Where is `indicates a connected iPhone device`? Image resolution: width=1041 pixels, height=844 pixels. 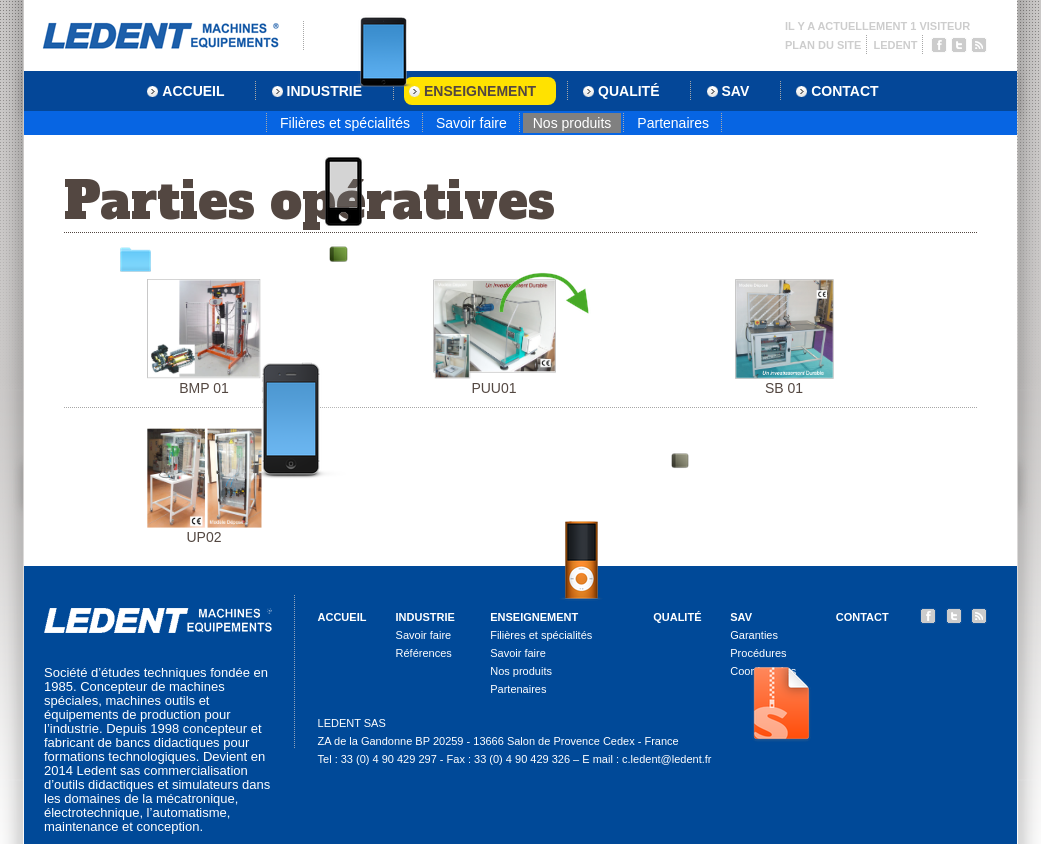 indicates a connected iPhone device is located at coordinates (291, 418).